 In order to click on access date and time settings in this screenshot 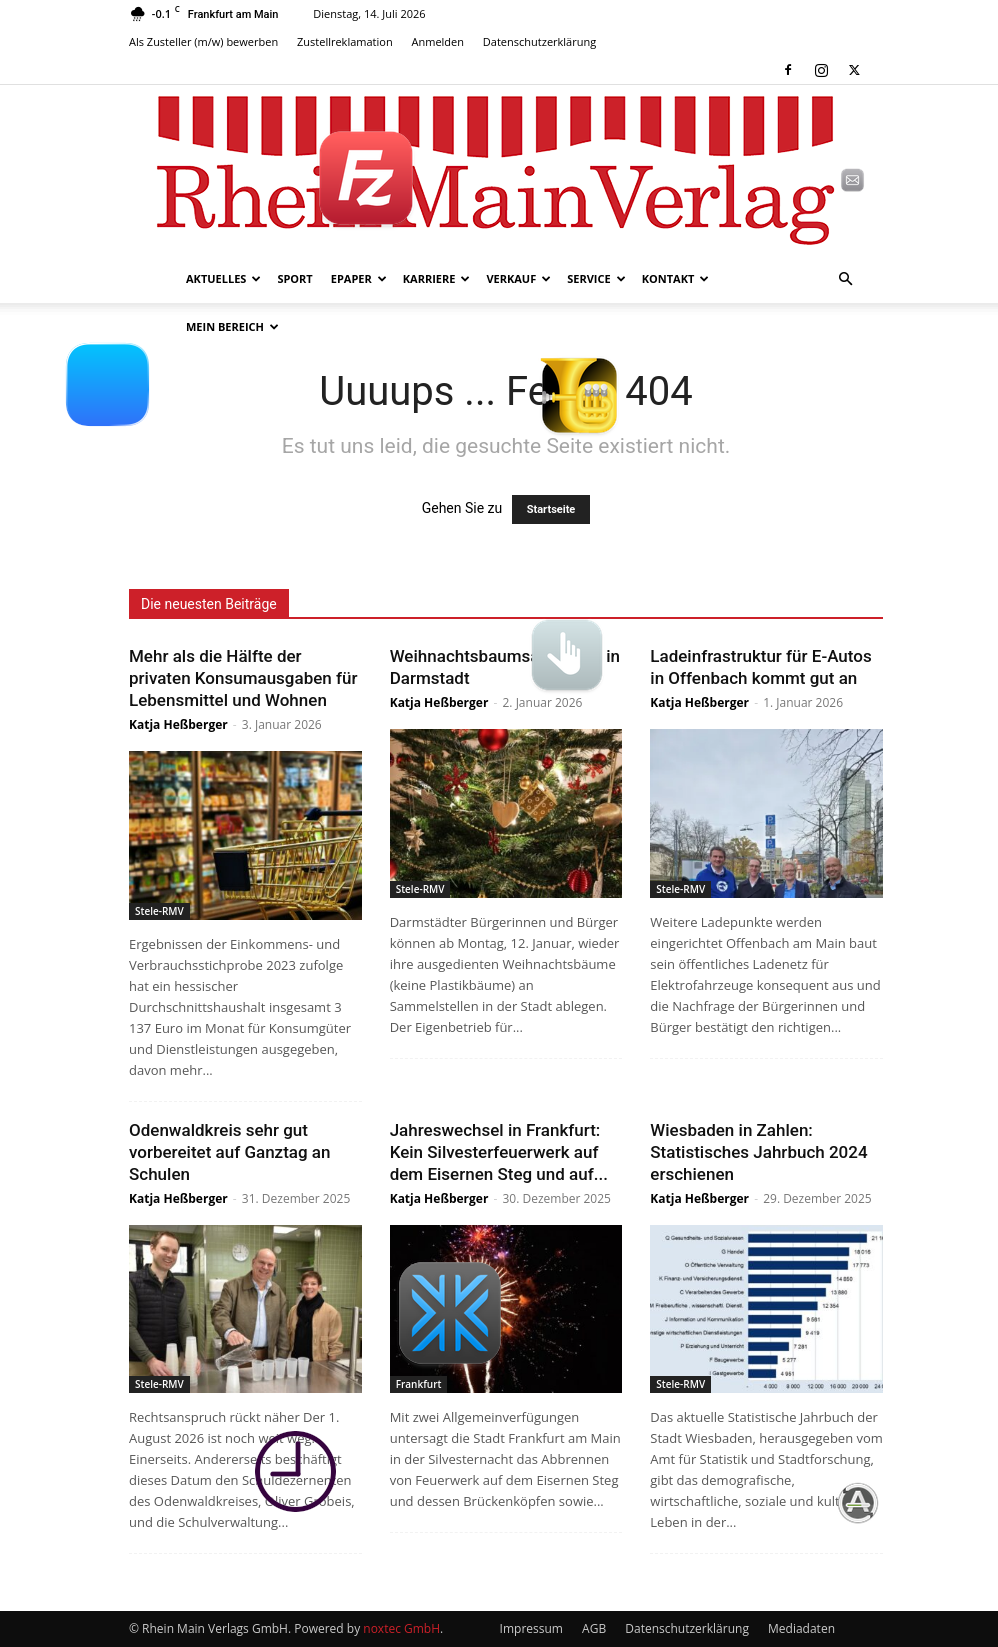, I will do `click(295, 1471)`.